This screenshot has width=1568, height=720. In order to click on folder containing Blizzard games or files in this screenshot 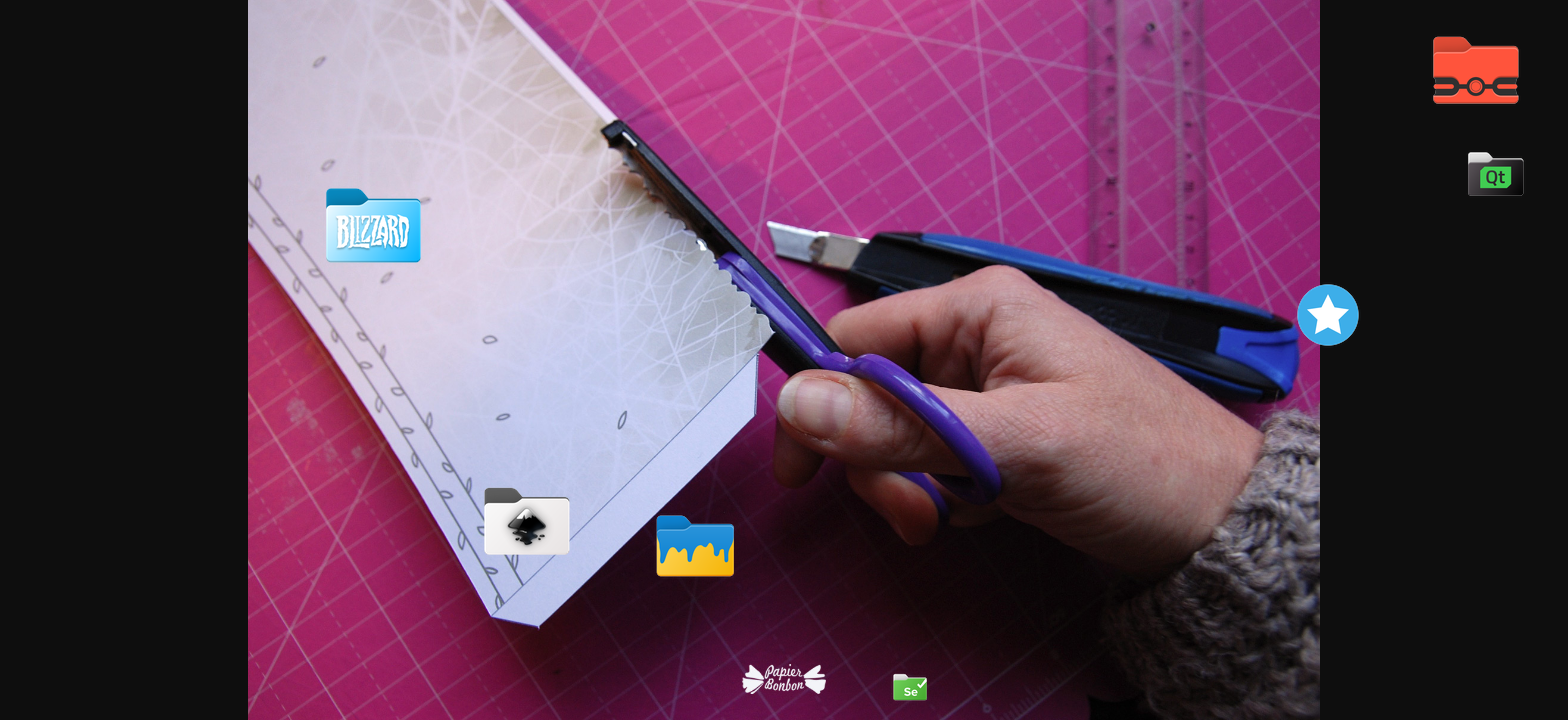, I will do `click(373, 228)`.